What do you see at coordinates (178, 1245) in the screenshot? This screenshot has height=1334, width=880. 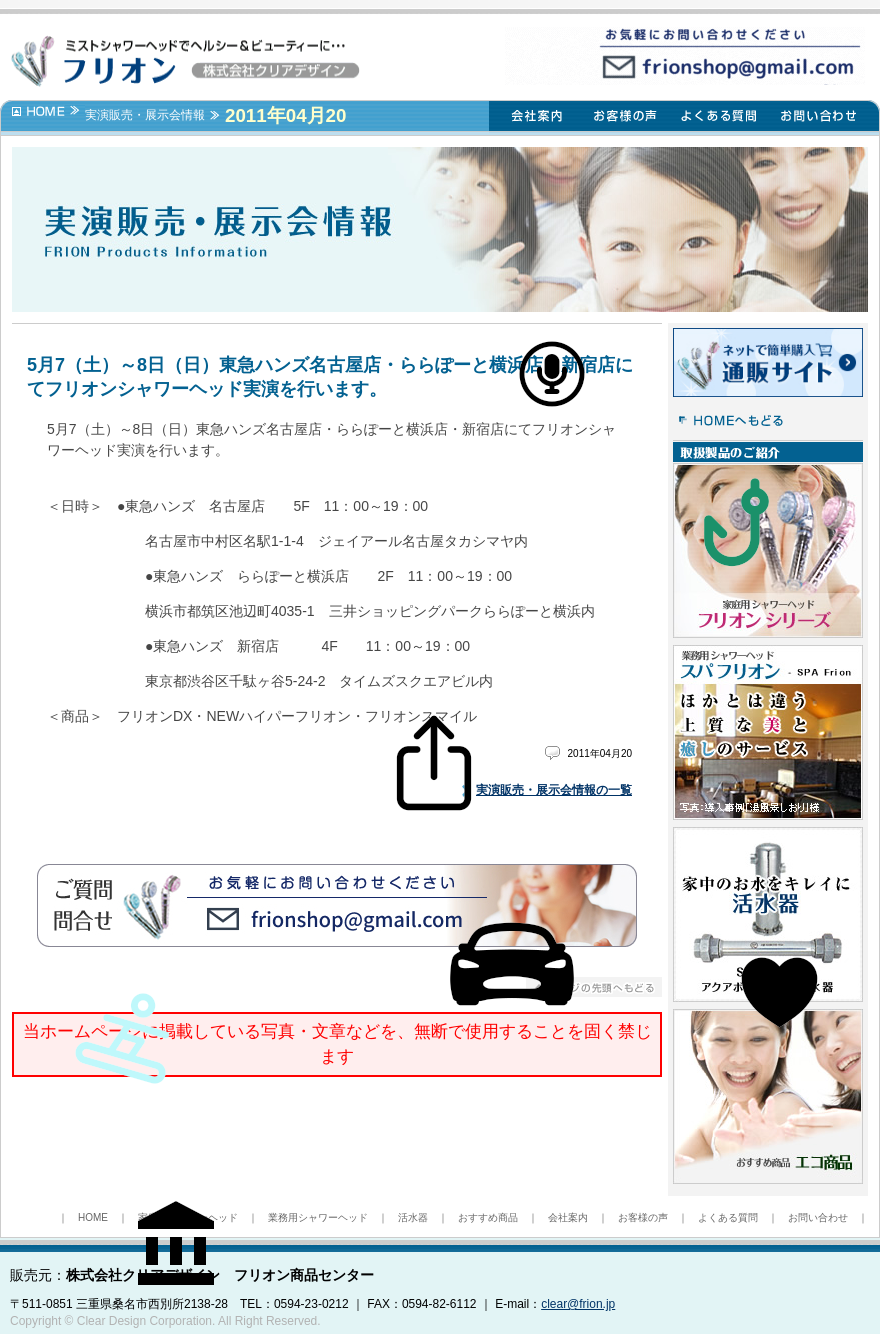 I see `access banking or financial services` at bounding box center [178, 1245].